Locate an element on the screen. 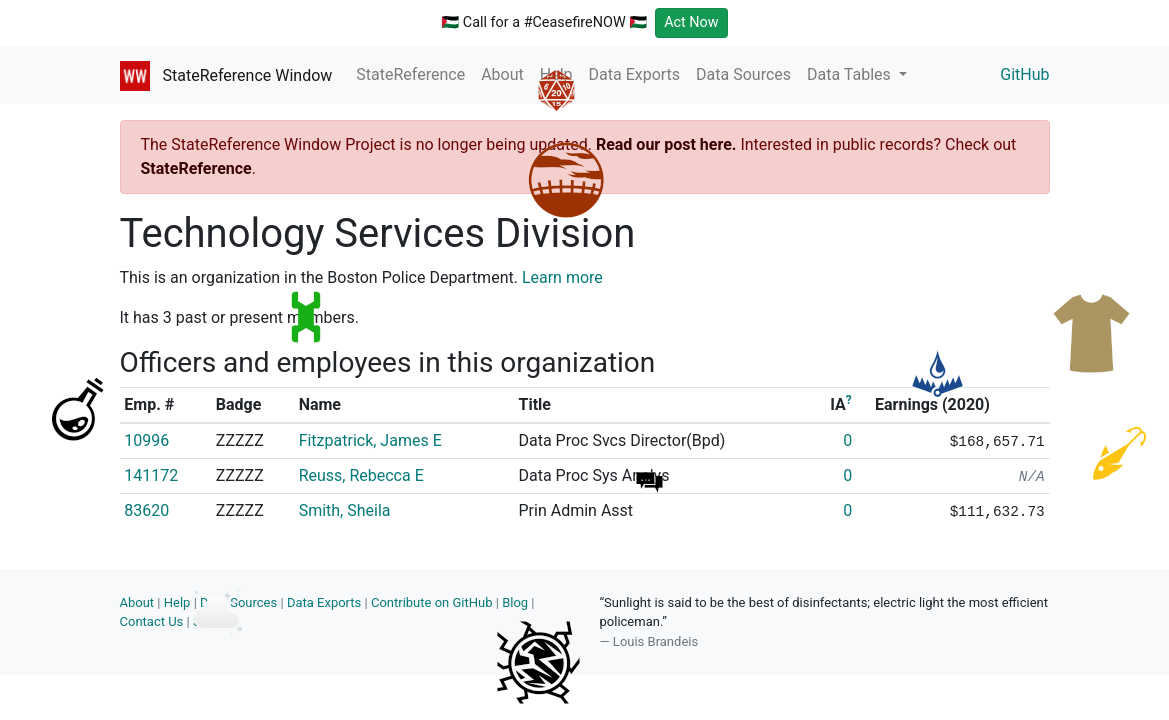  access settings or configuration options is located at coordinates (306, 317).